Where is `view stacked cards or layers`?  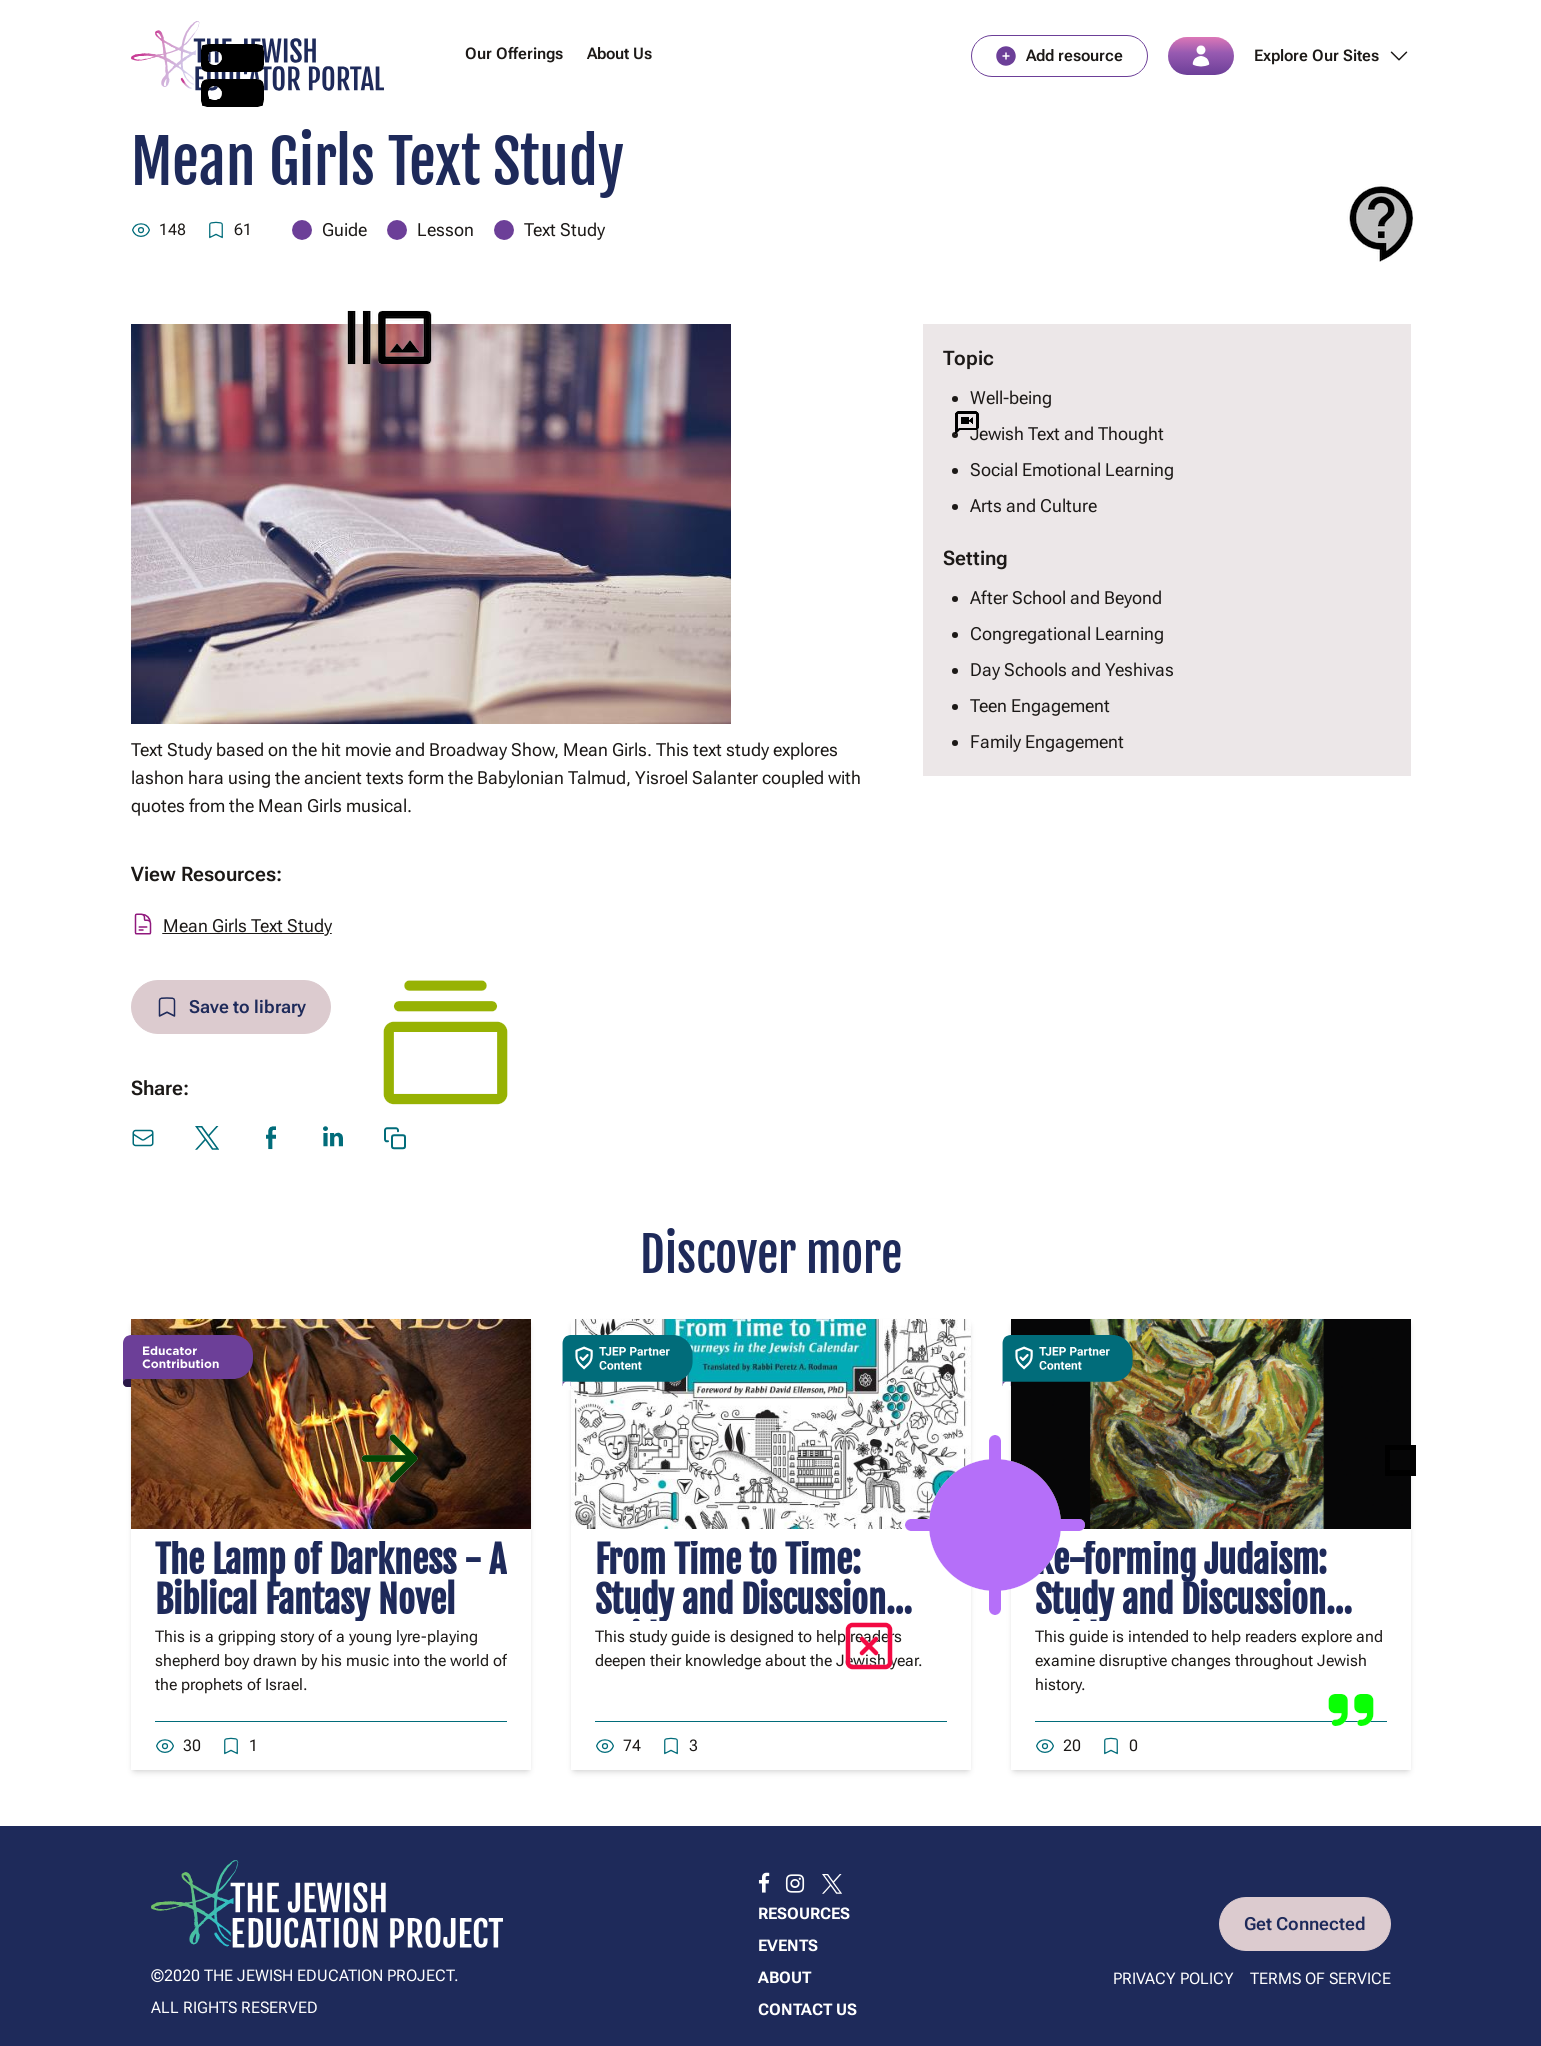 view stacked cards or layers is located at coordinates (445, 1047).